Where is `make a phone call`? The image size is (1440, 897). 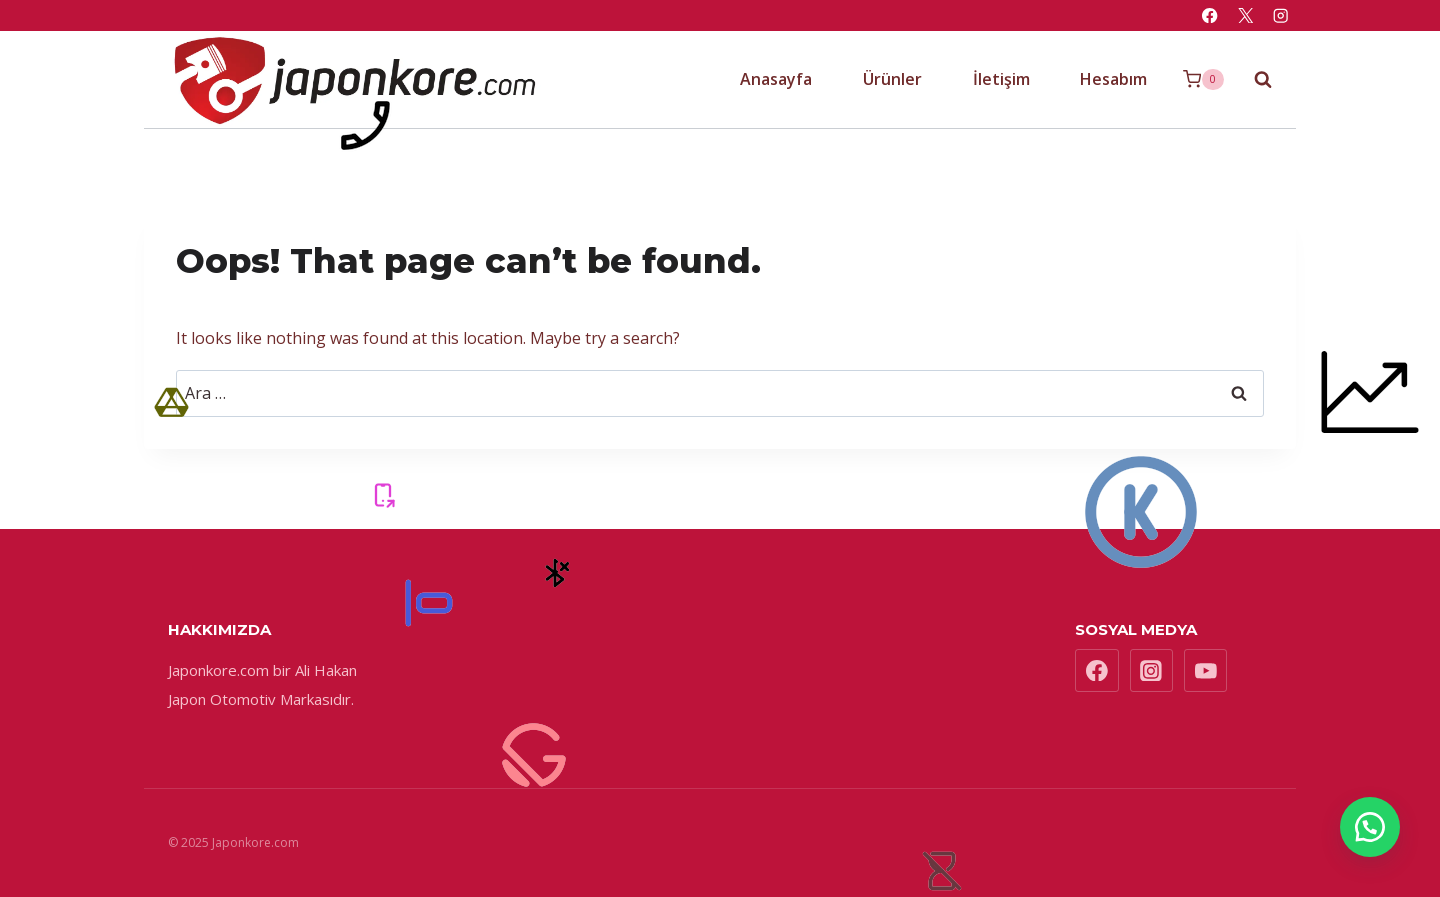 make a phone call is located at coordinates (365, 125).